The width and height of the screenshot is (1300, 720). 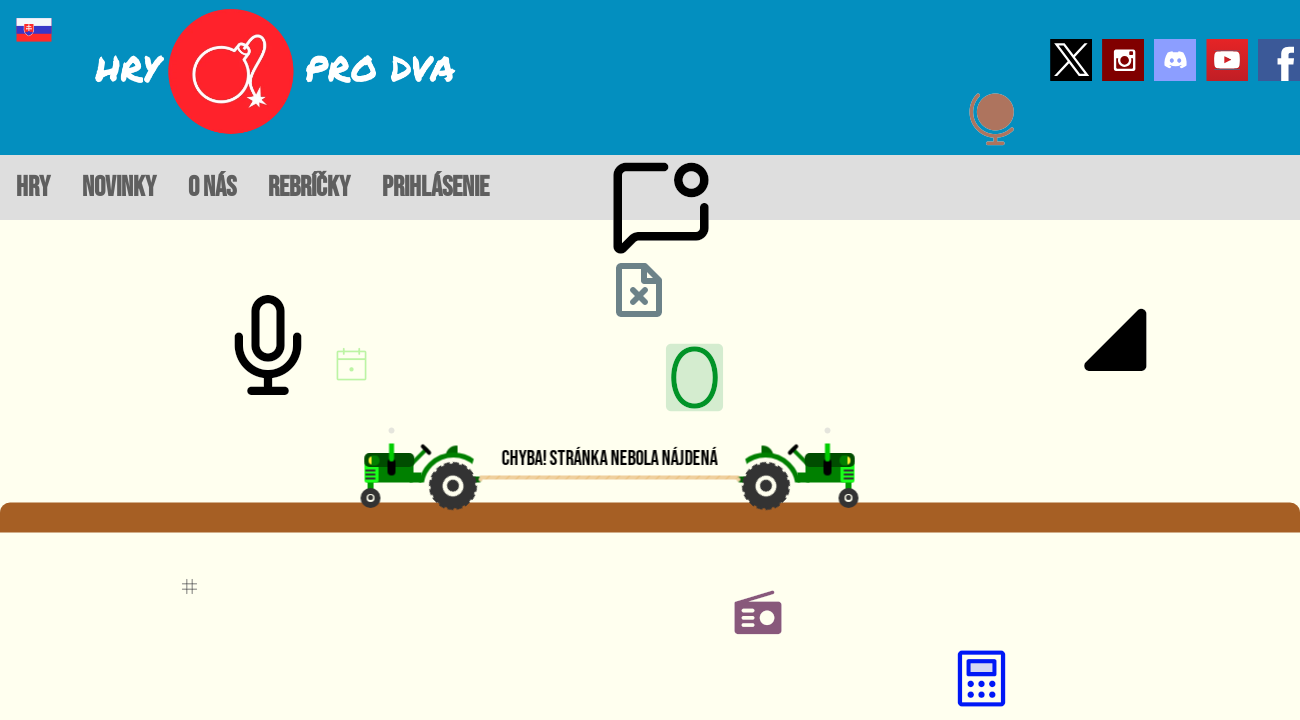 What do you see at coordinates (981, 678) in the screenshot?
I see `open the calculator app` at bounding box center [981, 678].